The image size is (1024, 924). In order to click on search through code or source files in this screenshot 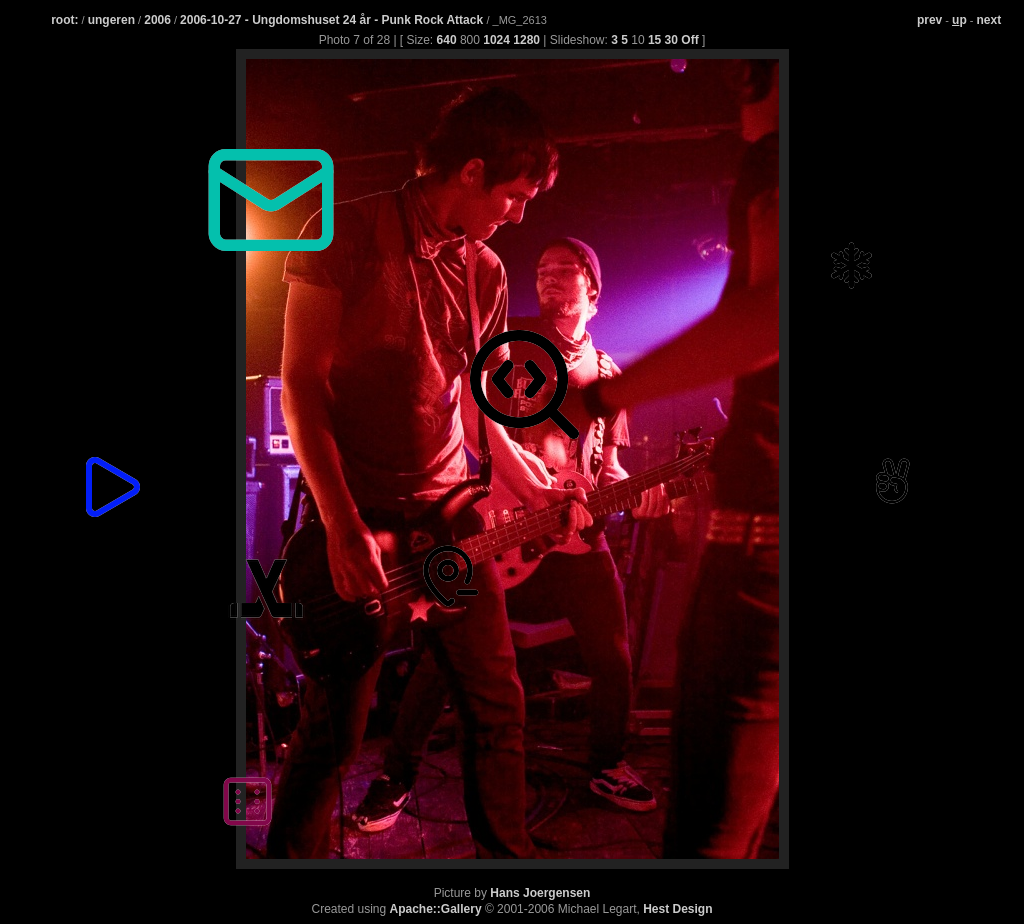, I will do `click(524, 384)`.